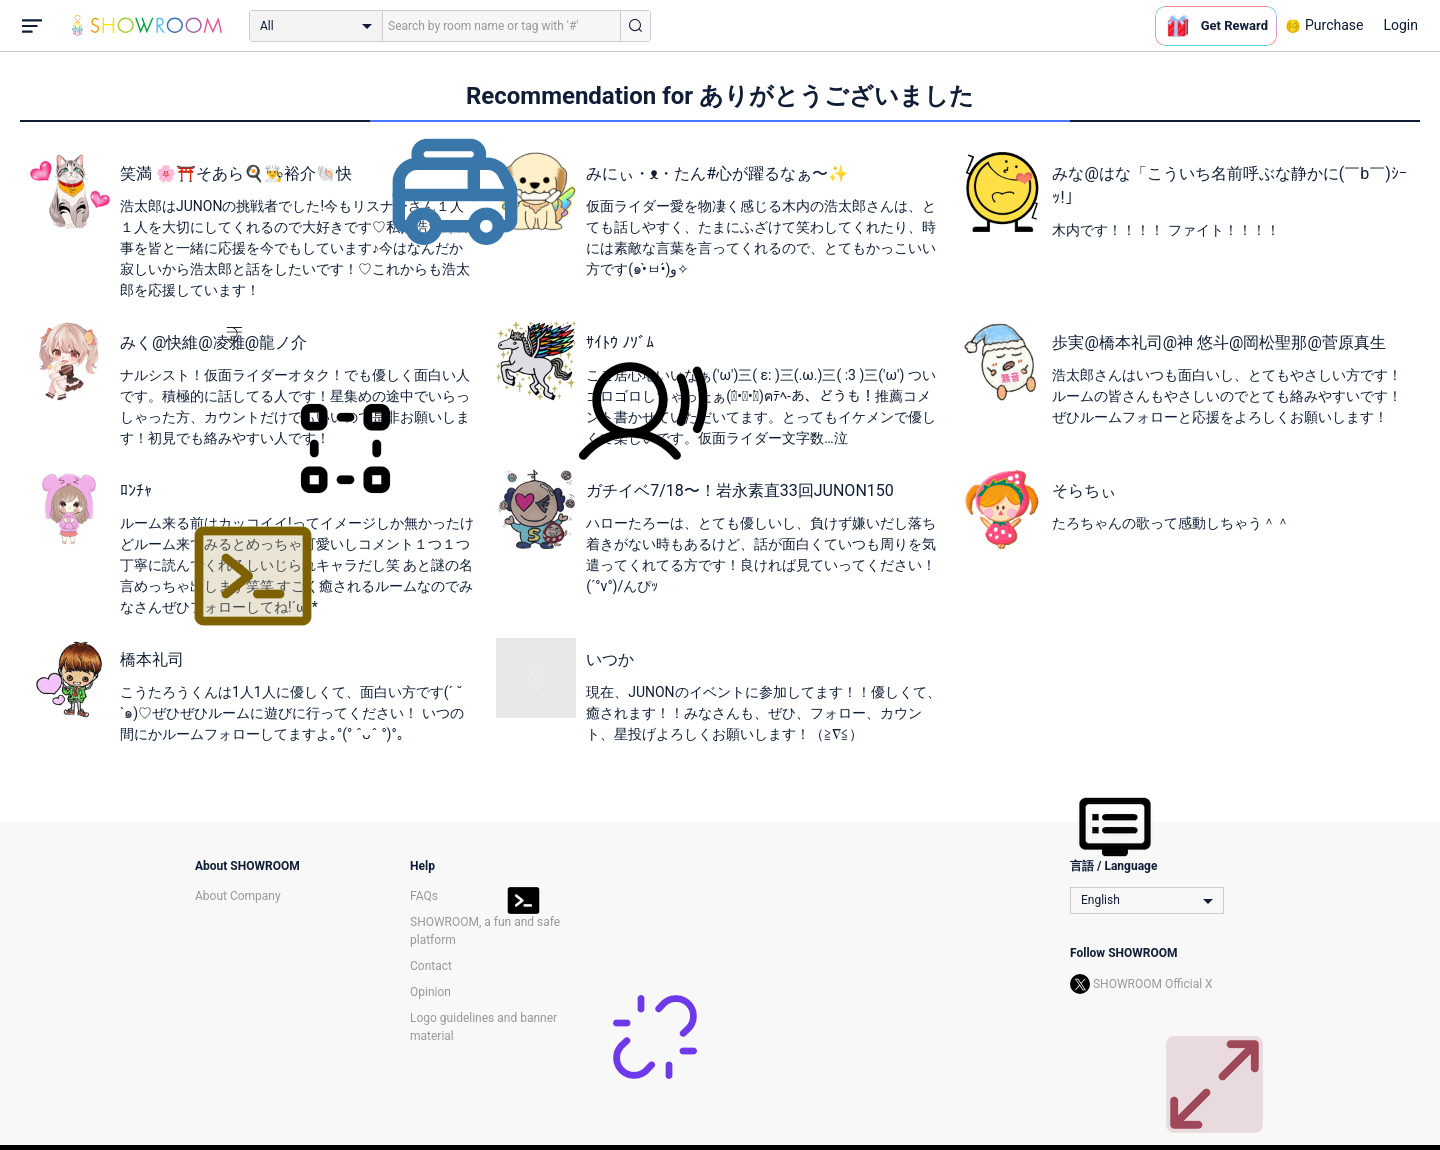 The height and width of the screenshot is (1150, 1440). Describe the element at coordinates (641, 411) in the screenshot. I see `user is speaking or broadcasting audio` at that location.